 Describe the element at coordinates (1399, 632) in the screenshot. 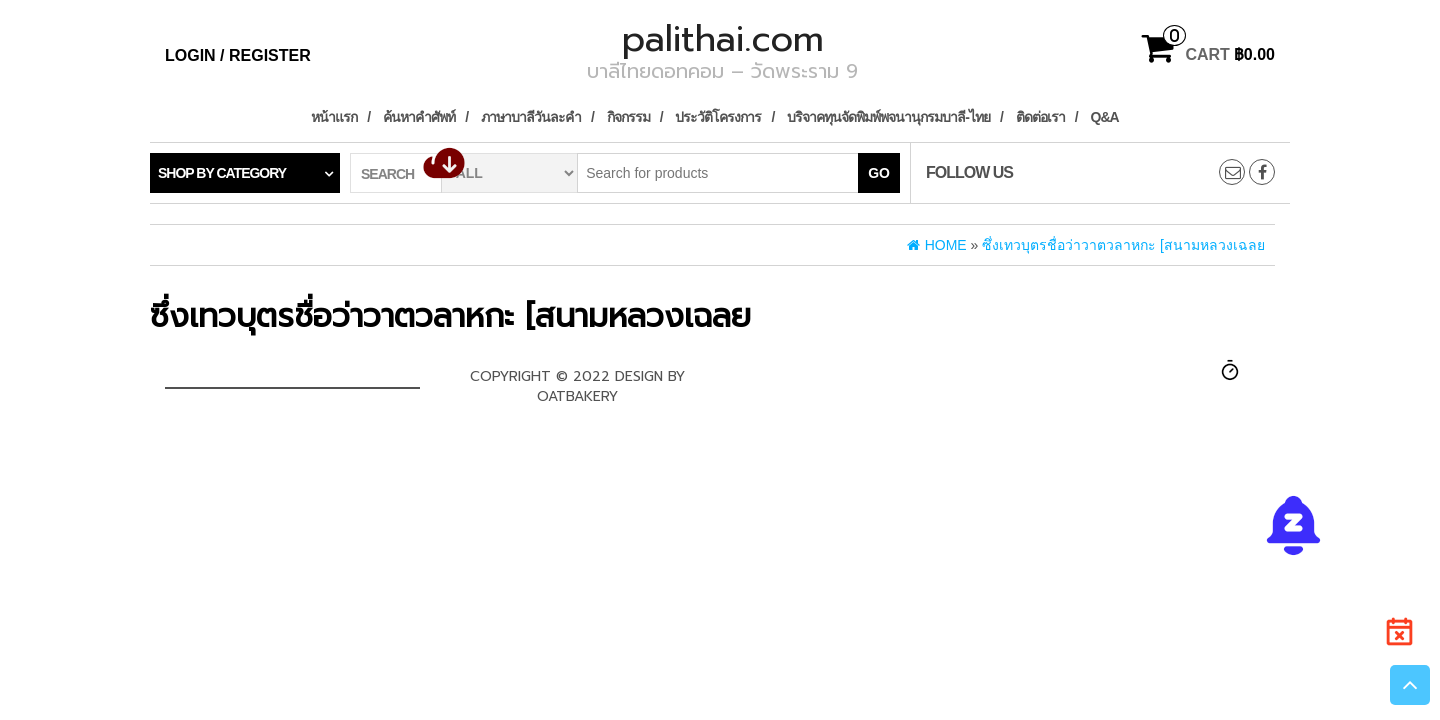

I see `cancel or delete a scheduled event` at that location.